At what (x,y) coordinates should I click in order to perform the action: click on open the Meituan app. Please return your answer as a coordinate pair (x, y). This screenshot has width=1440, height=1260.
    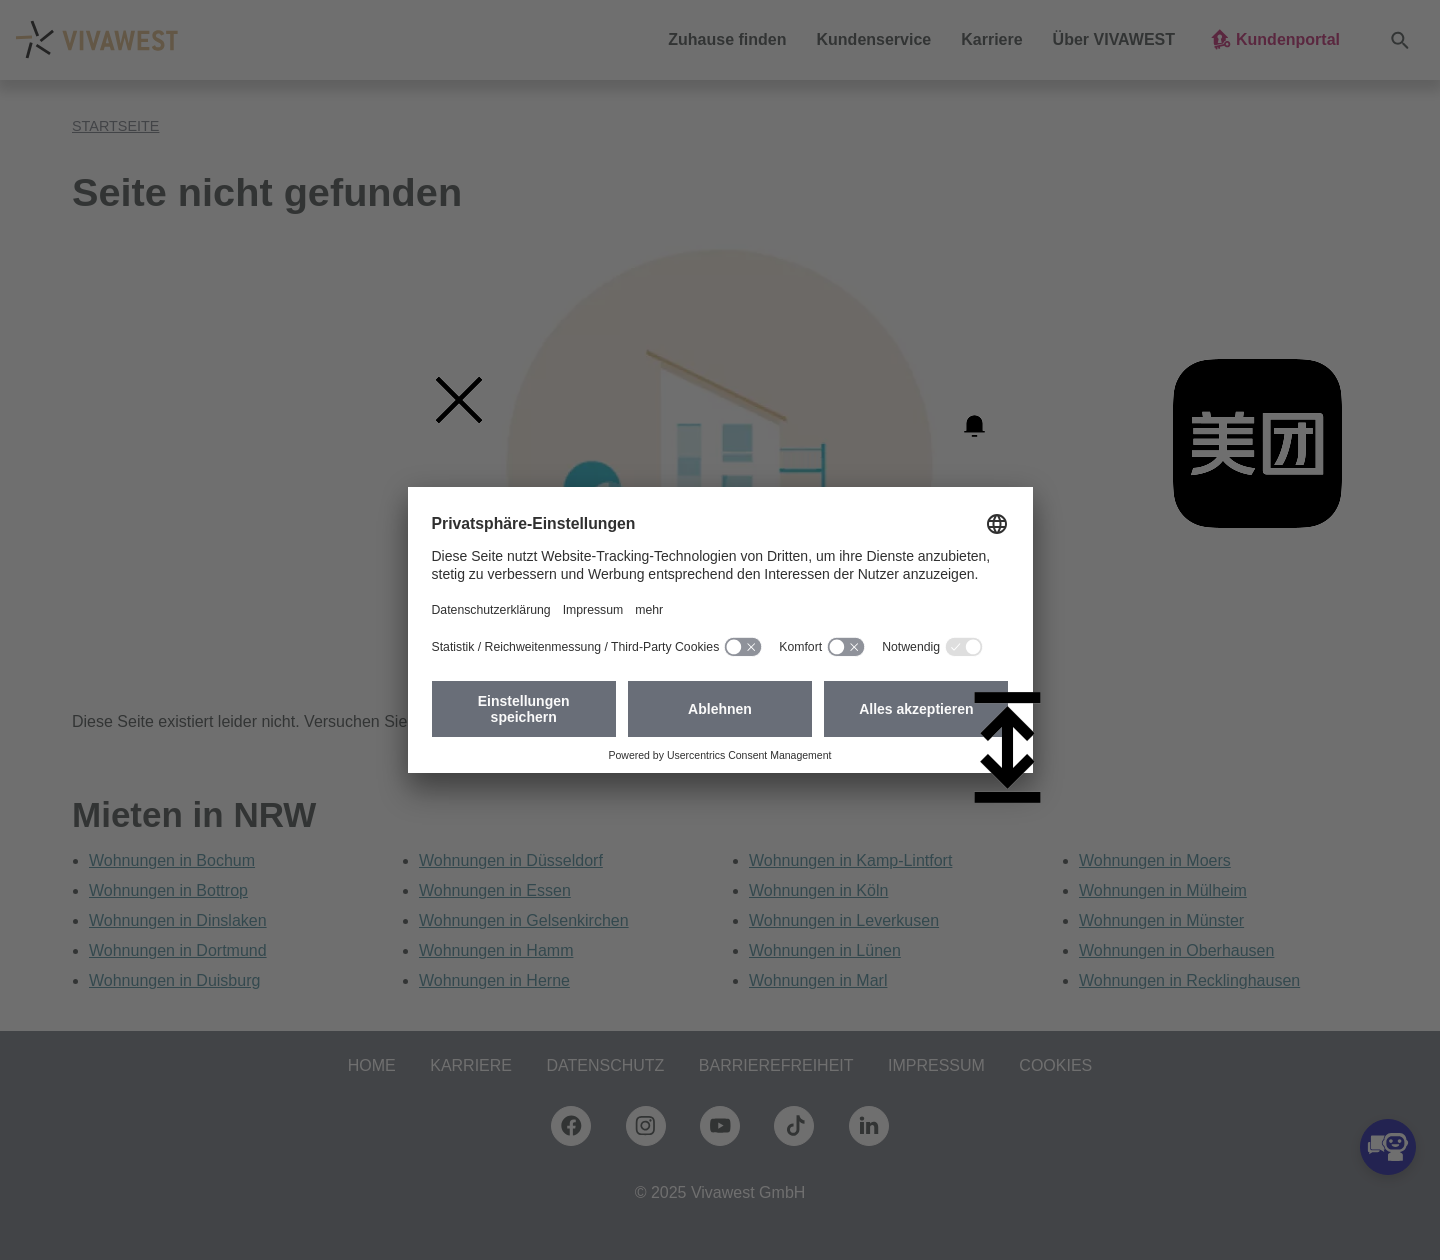
    Looking at the image, I should click on (1257, 443).